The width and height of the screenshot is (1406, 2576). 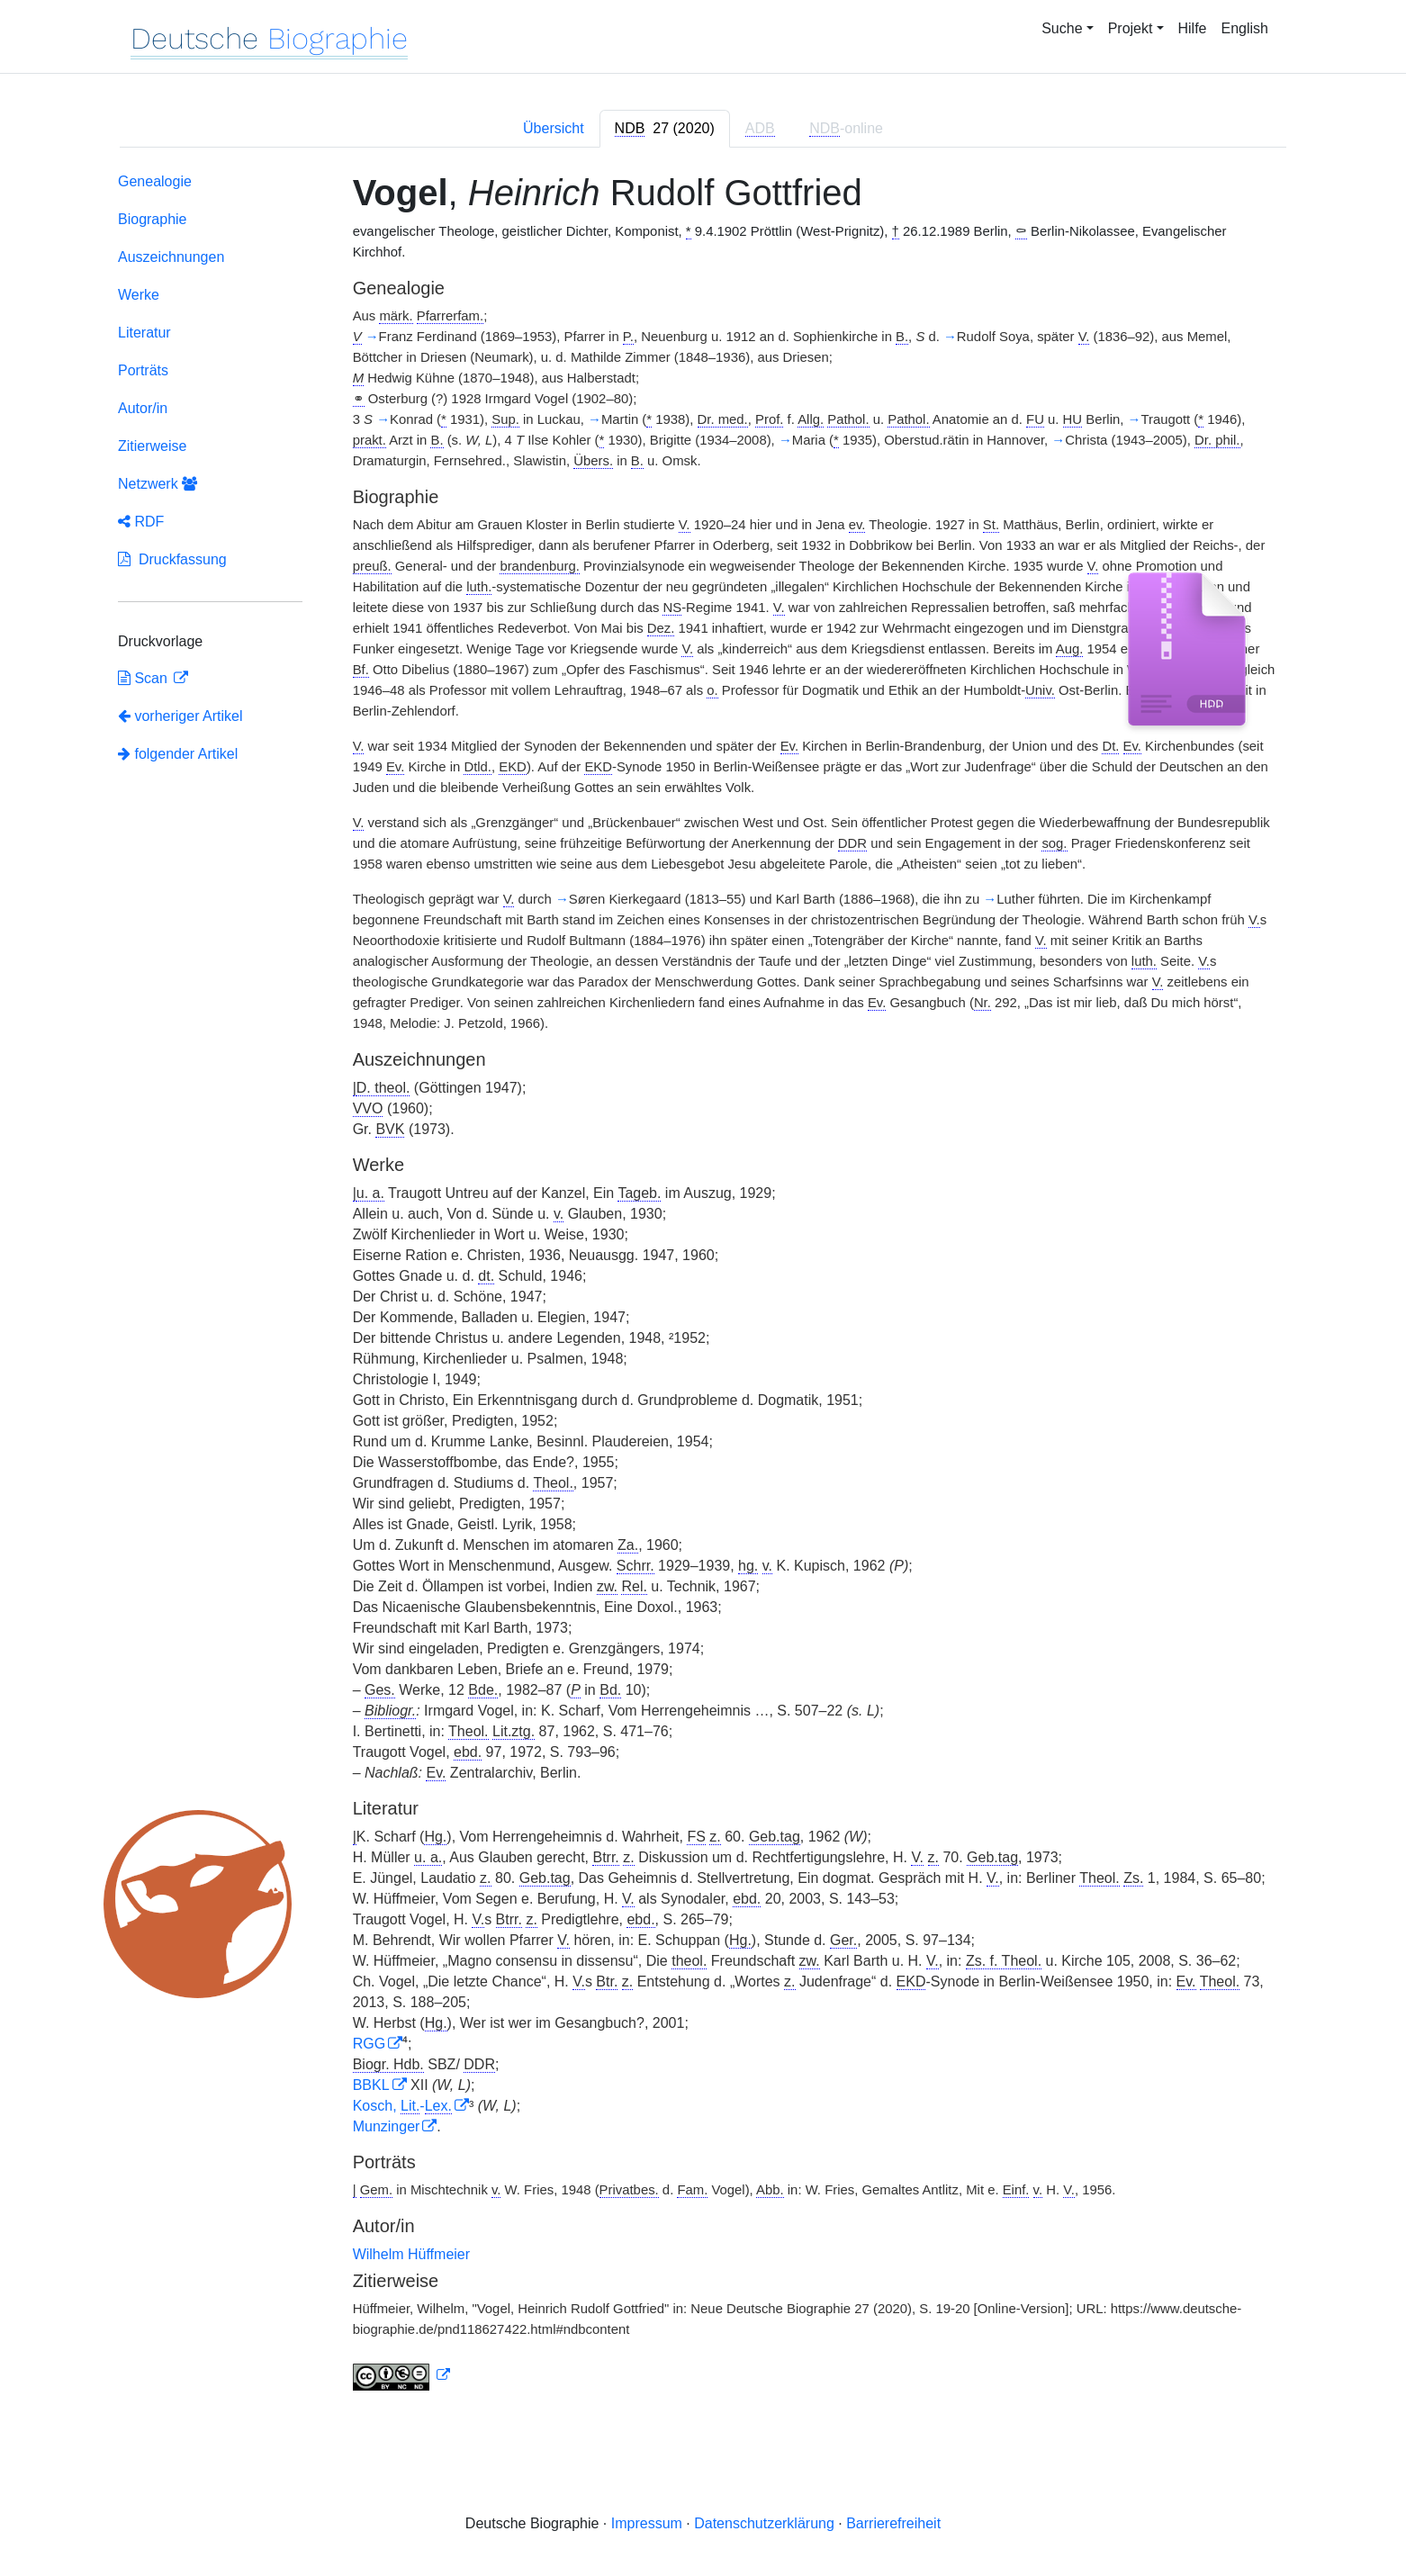 What do you see at coordinates (1186, 652) in the screenshot?
I see `a virtualbox virtual hard disk file` at bounding box center [1186, 652].